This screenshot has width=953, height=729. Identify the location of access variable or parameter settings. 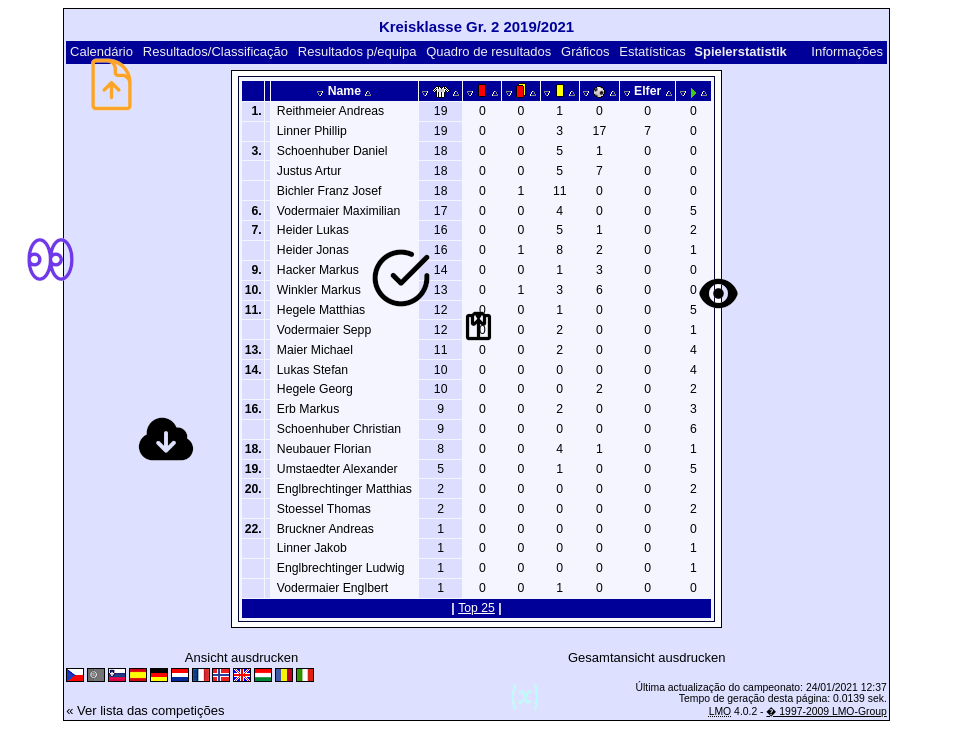
(525, 697).